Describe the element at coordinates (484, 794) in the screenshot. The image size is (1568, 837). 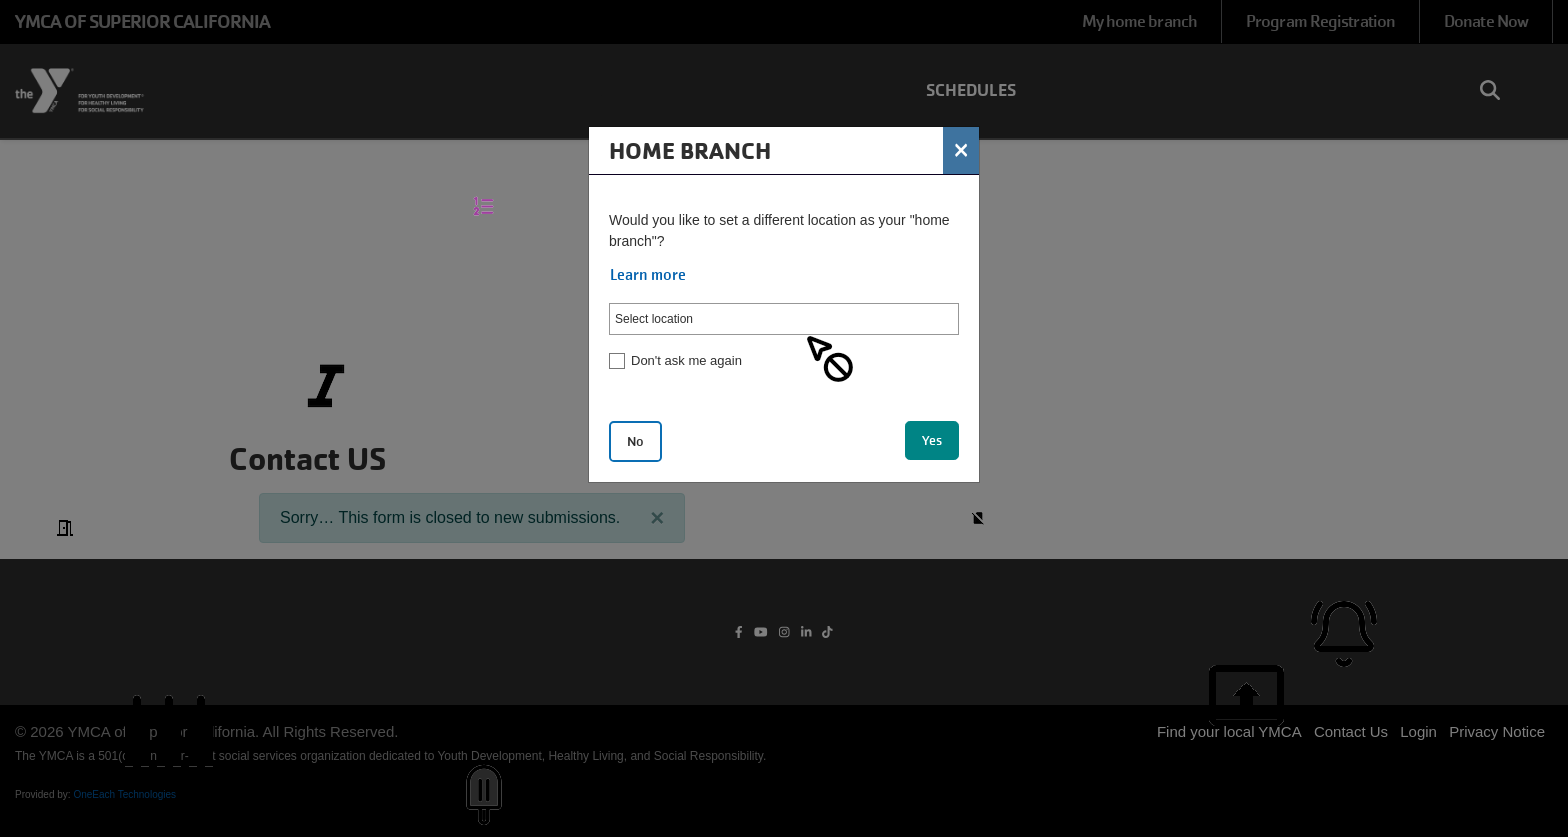
I see `access dessert or frozen treats category` at that location.